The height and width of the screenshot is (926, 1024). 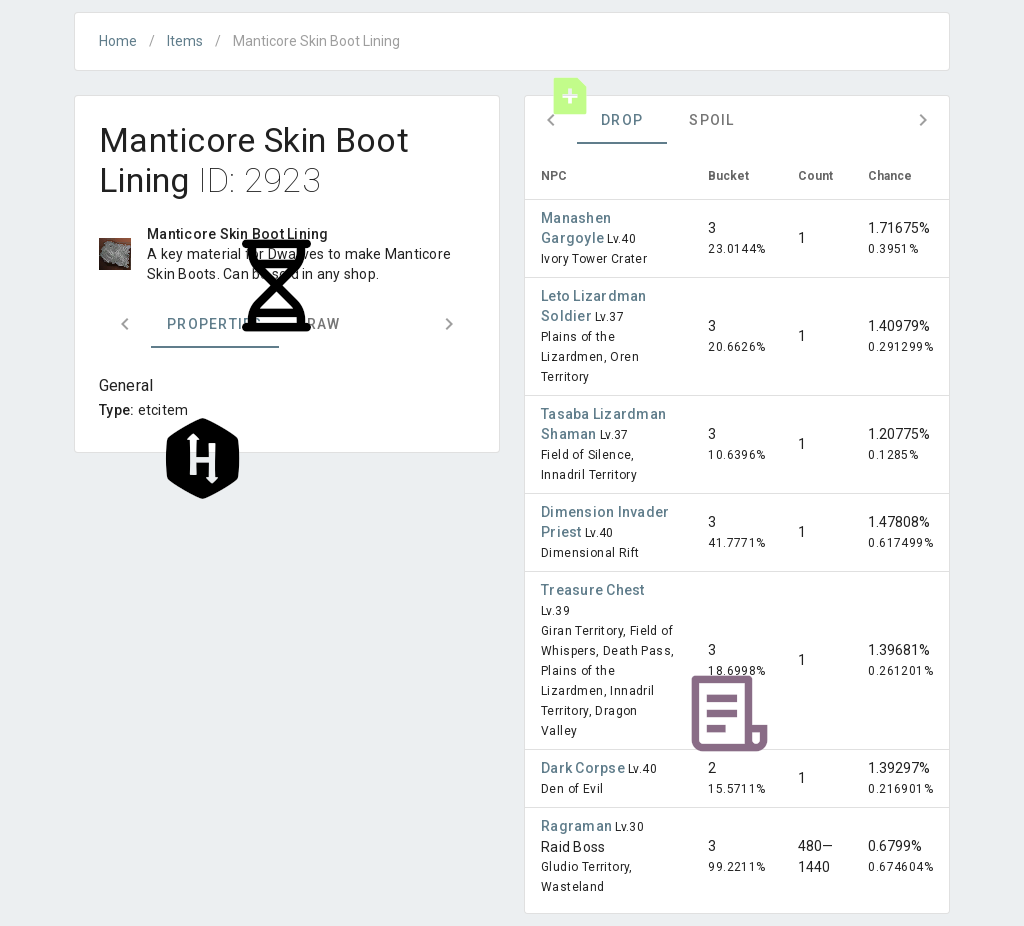 What do you see at coordinates (570, 96) in the screenshot?
I see `create a new file` at bounding box center [570, 96].